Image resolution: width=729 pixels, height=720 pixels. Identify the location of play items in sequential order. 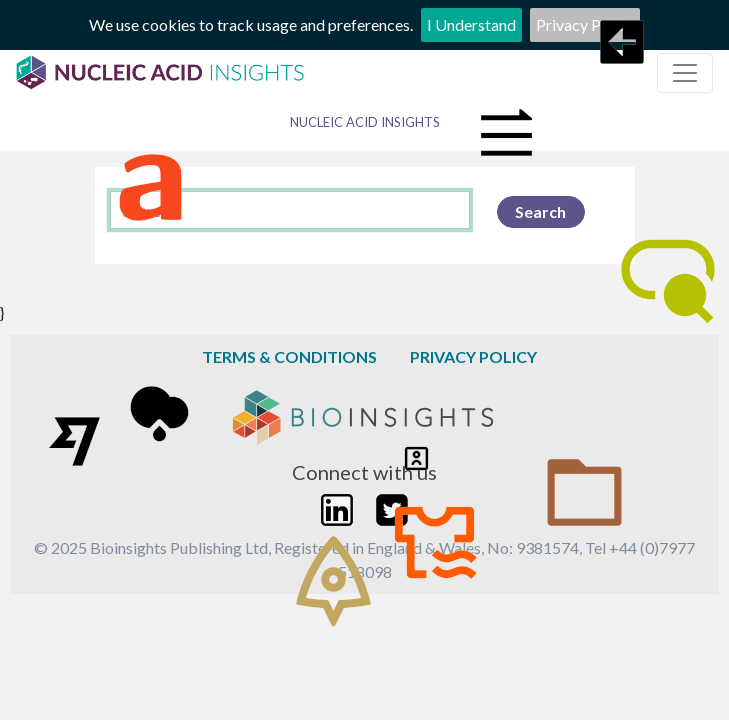
(506, 135).